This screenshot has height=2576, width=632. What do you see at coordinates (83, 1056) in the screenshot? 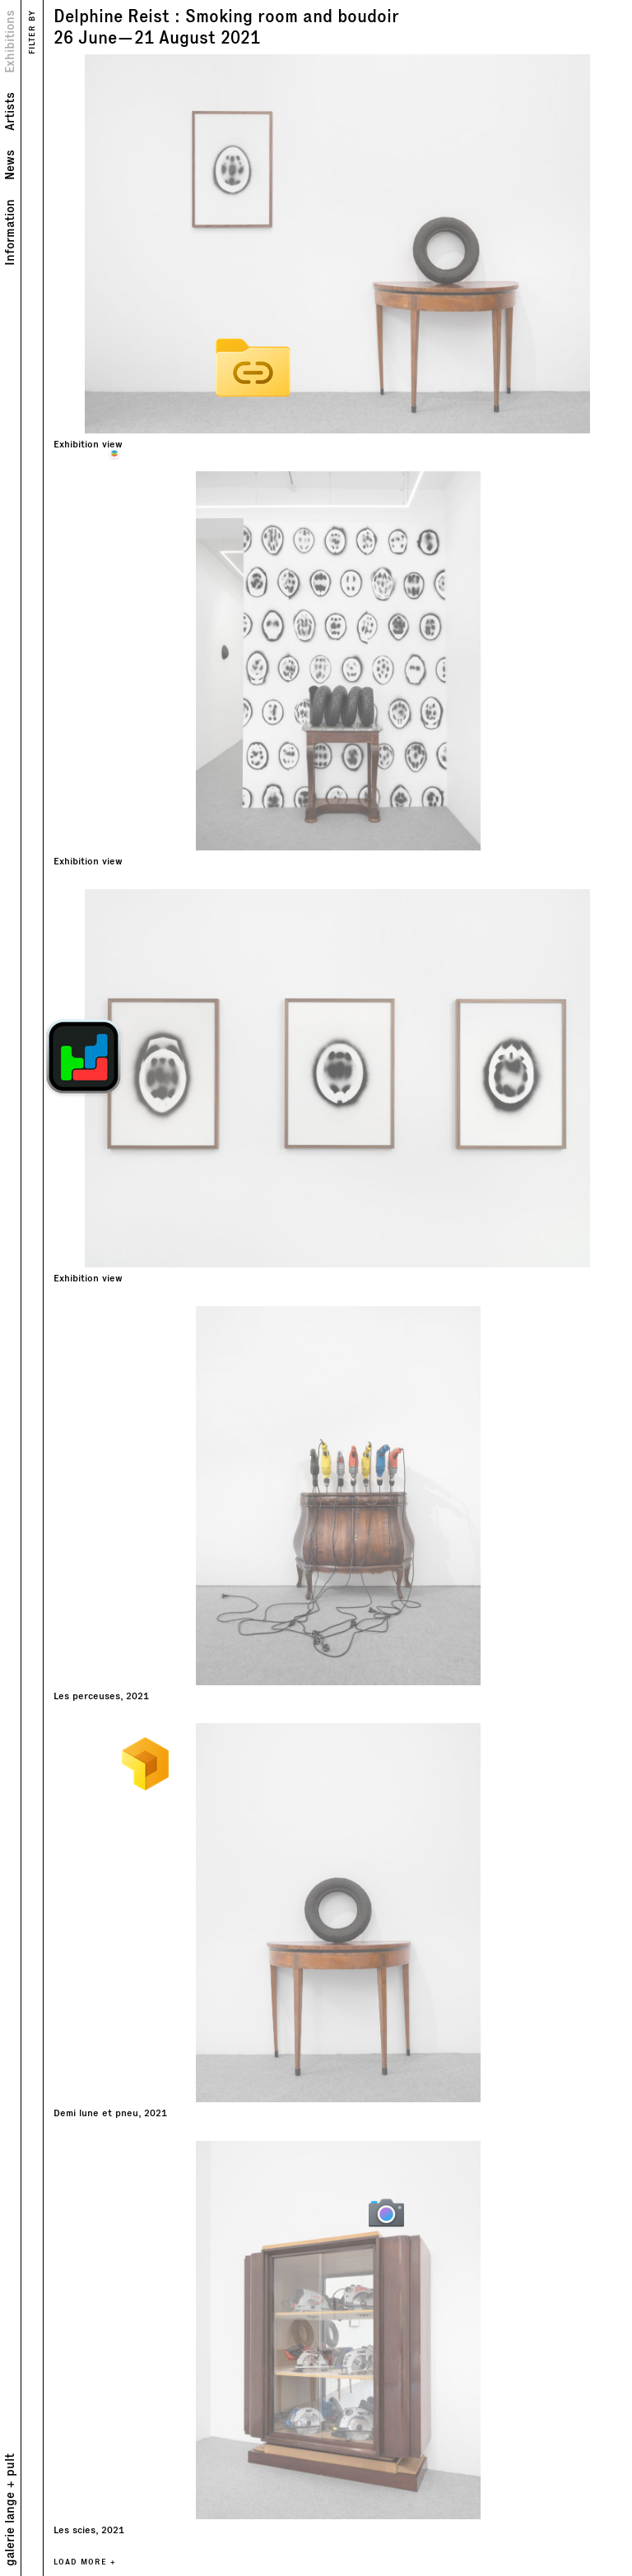
I see `launch petris puzzle game` at bounding box center [83, 1056].